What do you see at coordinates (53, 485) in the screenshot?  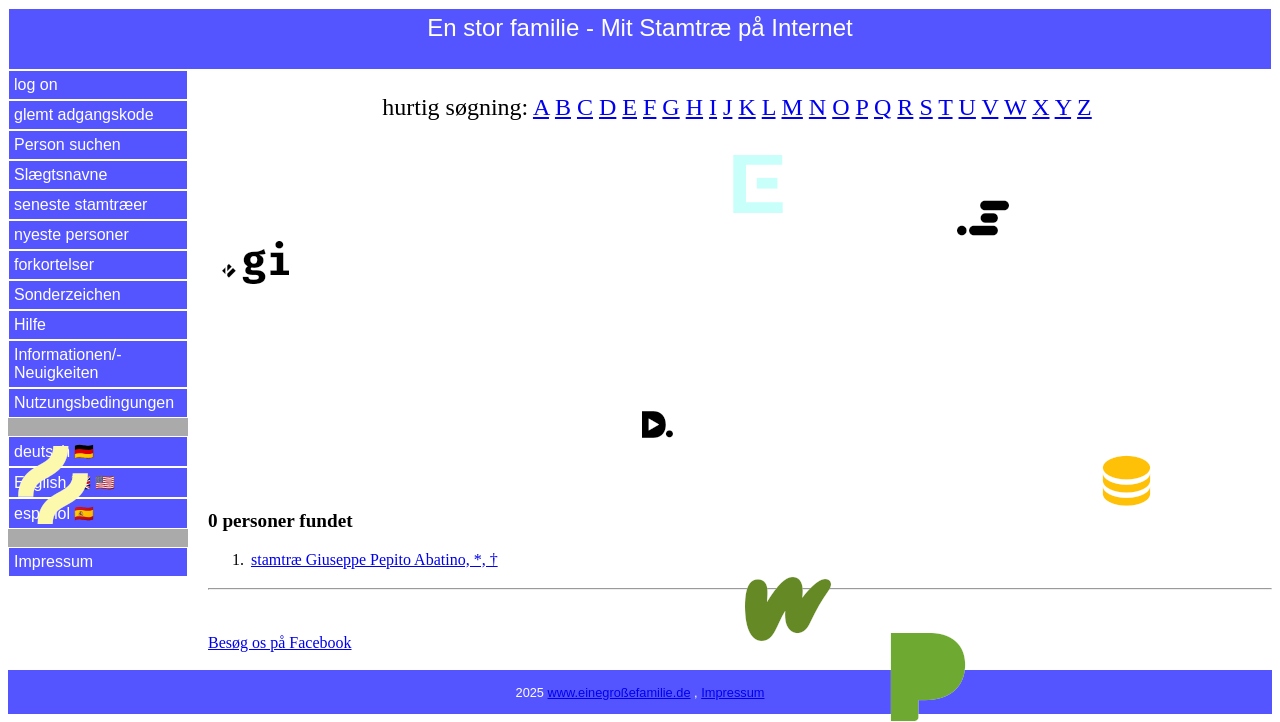 I see `hotjar analytics and feedback tool logo` at bounding box center [53, 485].